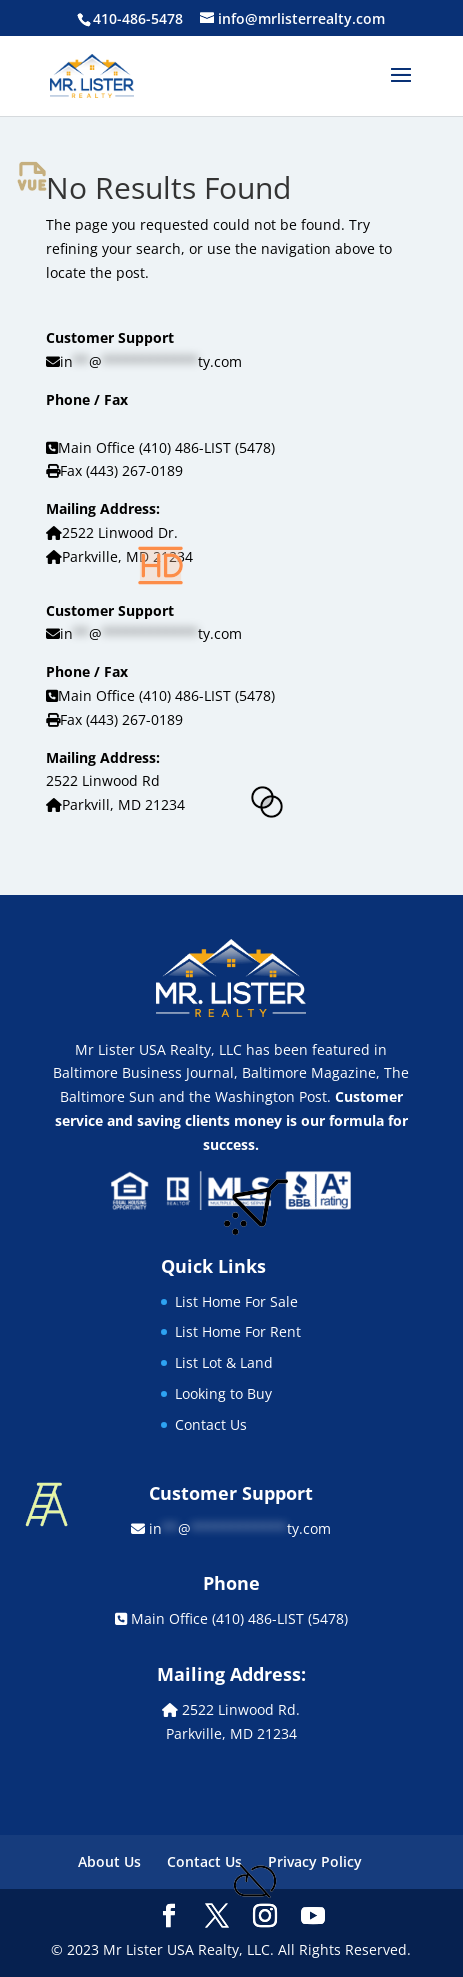 The height and width of the screenshot is (1977, 463). I want to click on access tools or equipment section, so click(47, 1504).